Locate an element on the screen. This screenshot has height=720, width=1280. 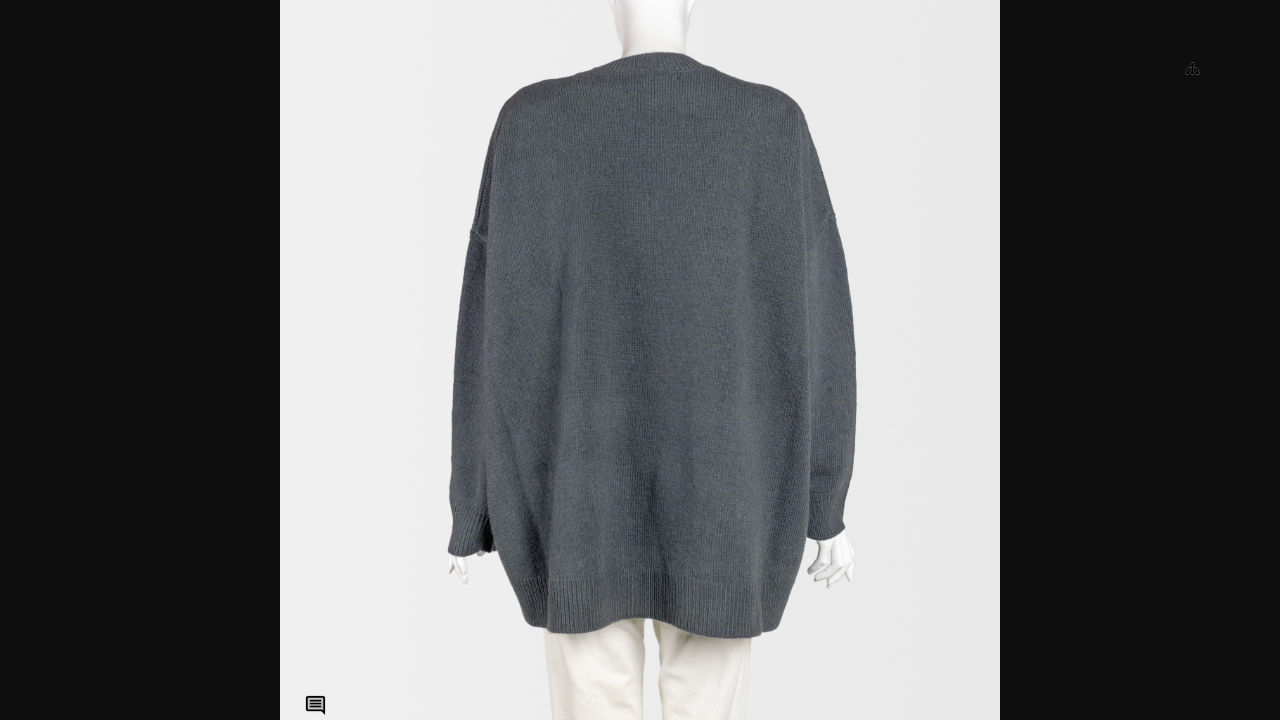
view site structure or hierarchy is located at coordinates (1192, 68).